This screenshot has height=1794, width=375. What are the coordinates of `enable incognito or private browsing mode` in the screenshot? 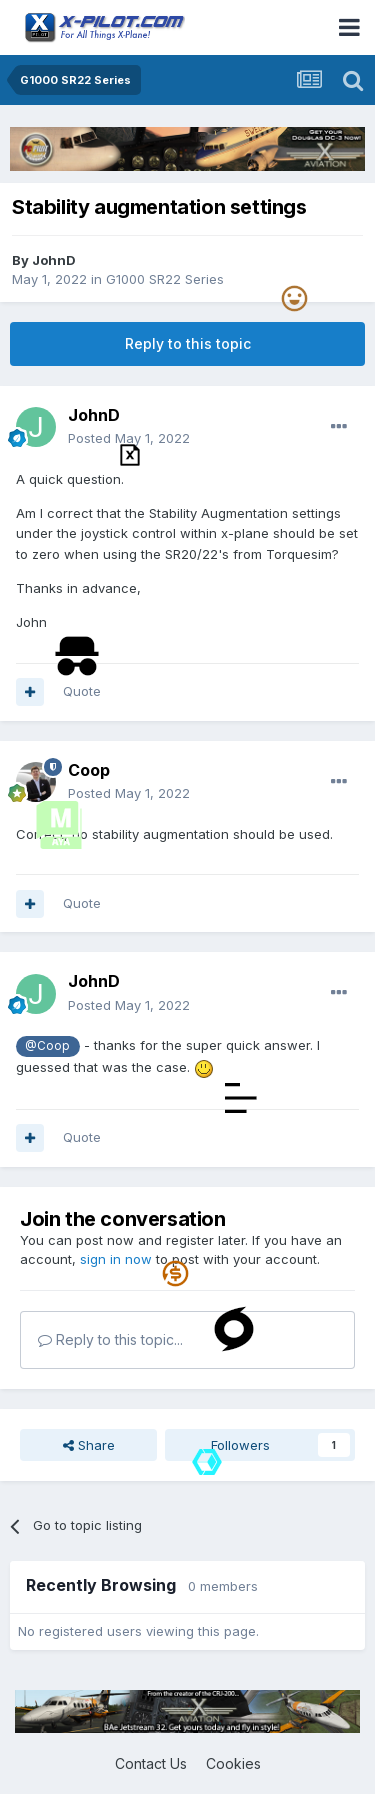 It's located at (77, 656).